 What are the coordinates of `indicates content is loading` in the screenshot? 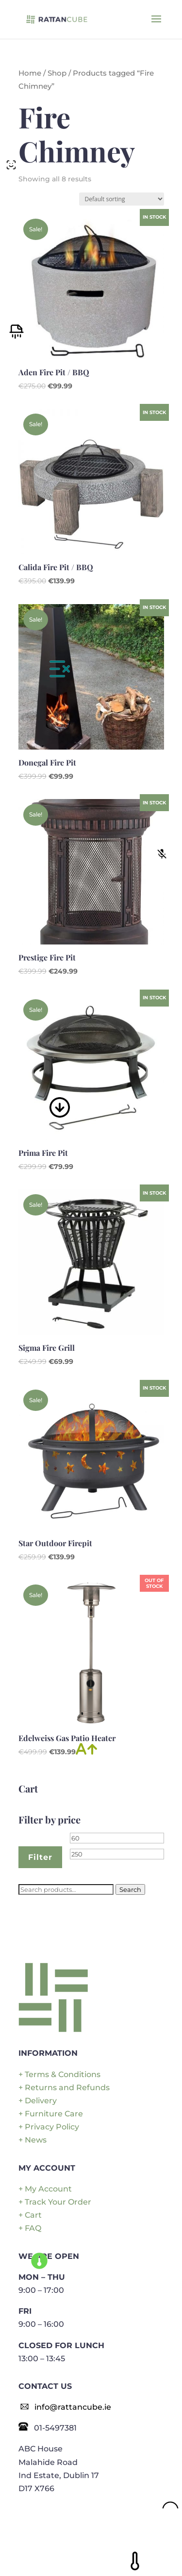 It's located at (170, 2510).